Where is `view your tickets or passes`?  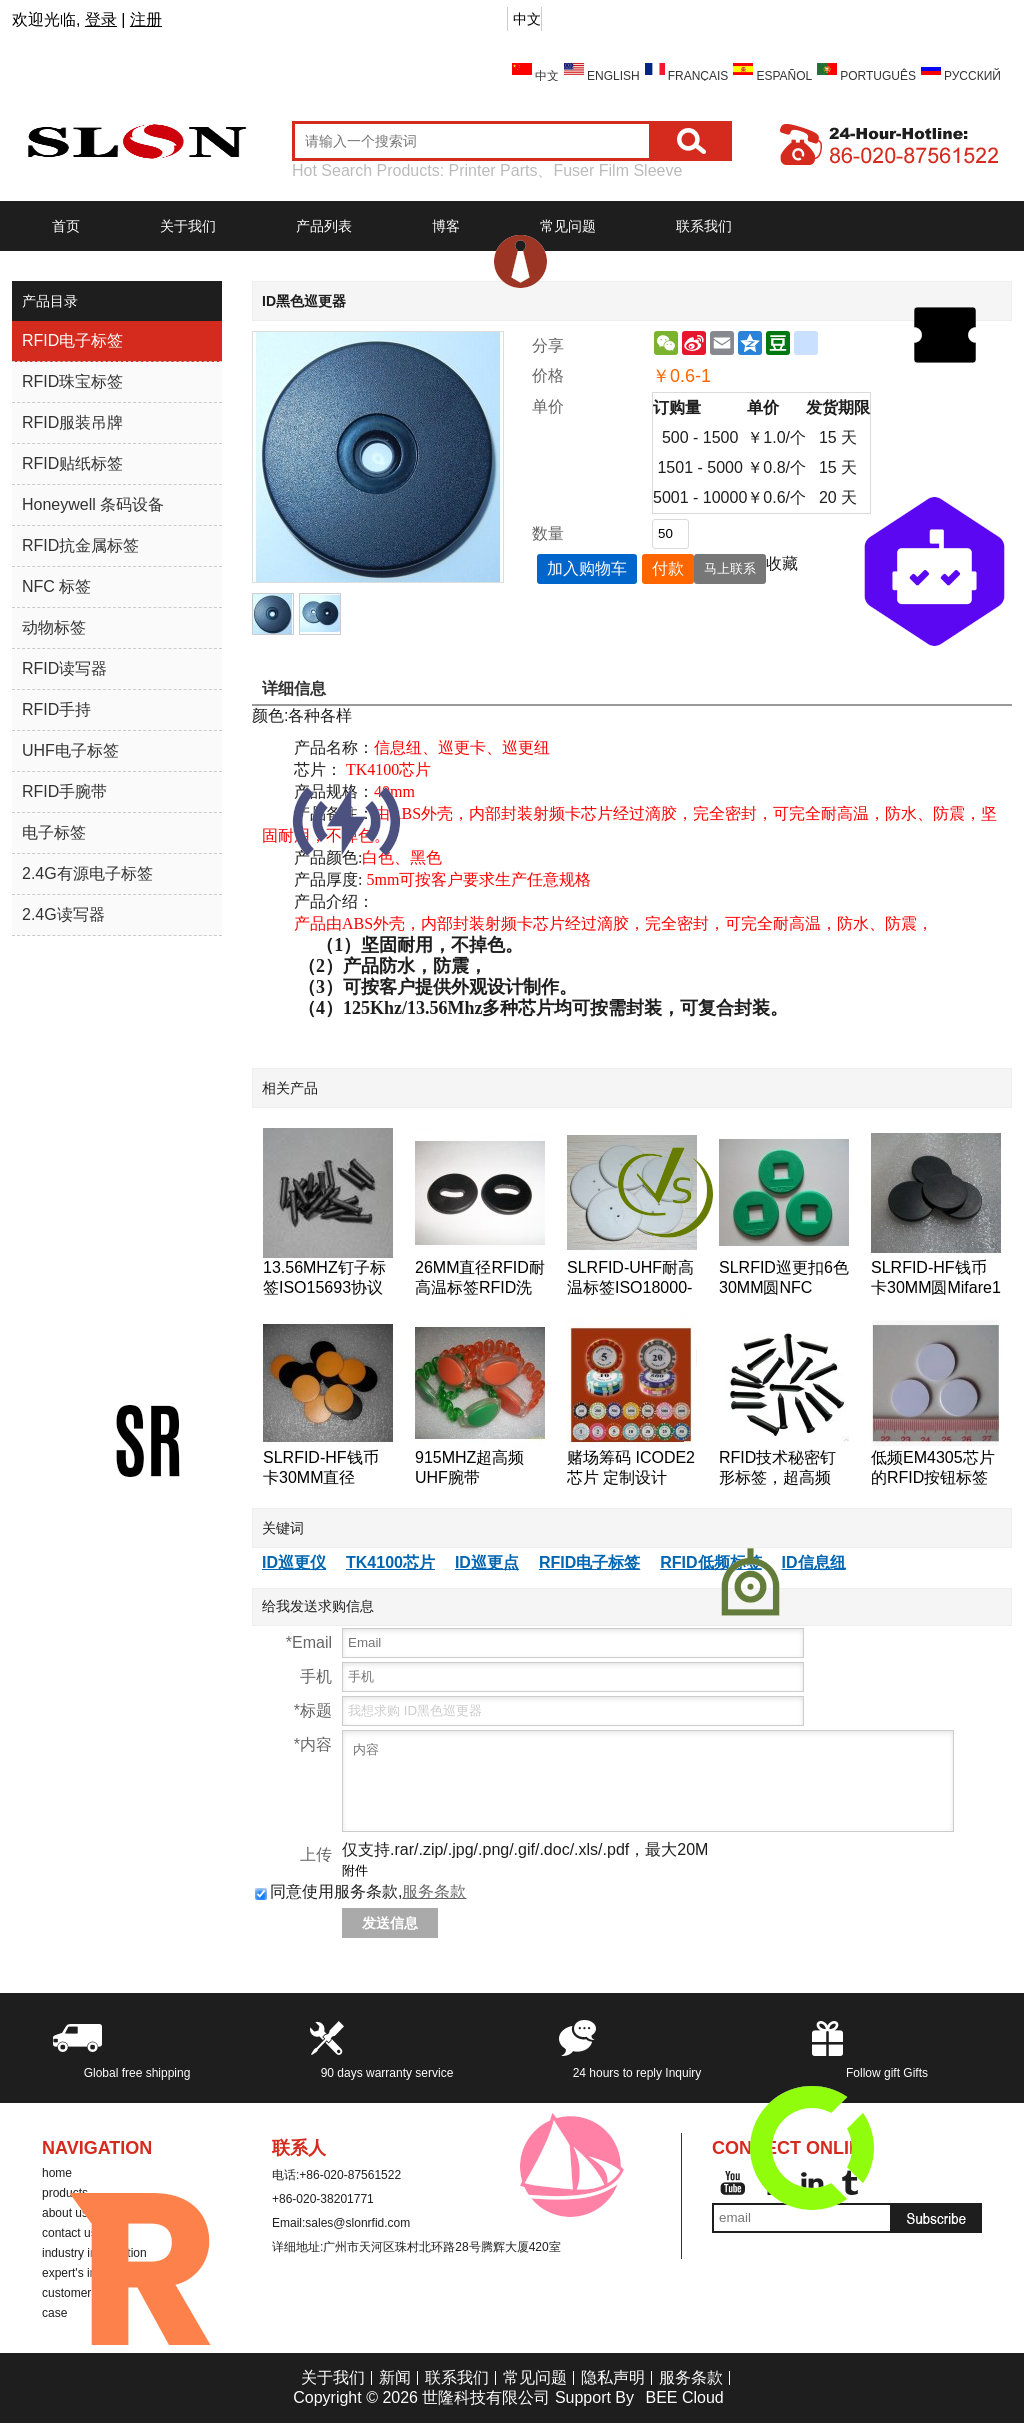
view your tickets or passes is located at coordinates (945, 335).